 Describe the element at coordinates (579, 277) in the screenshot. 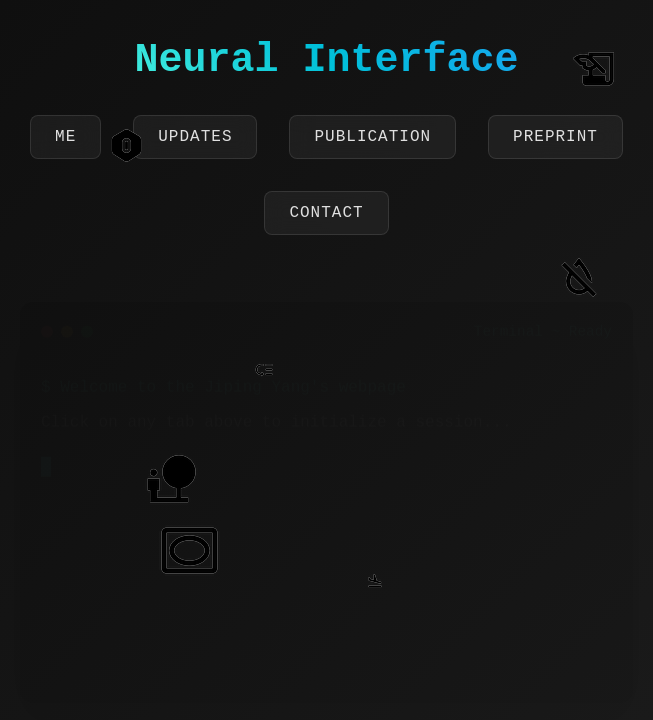

I see `reset or clear text color formatting` at that location.